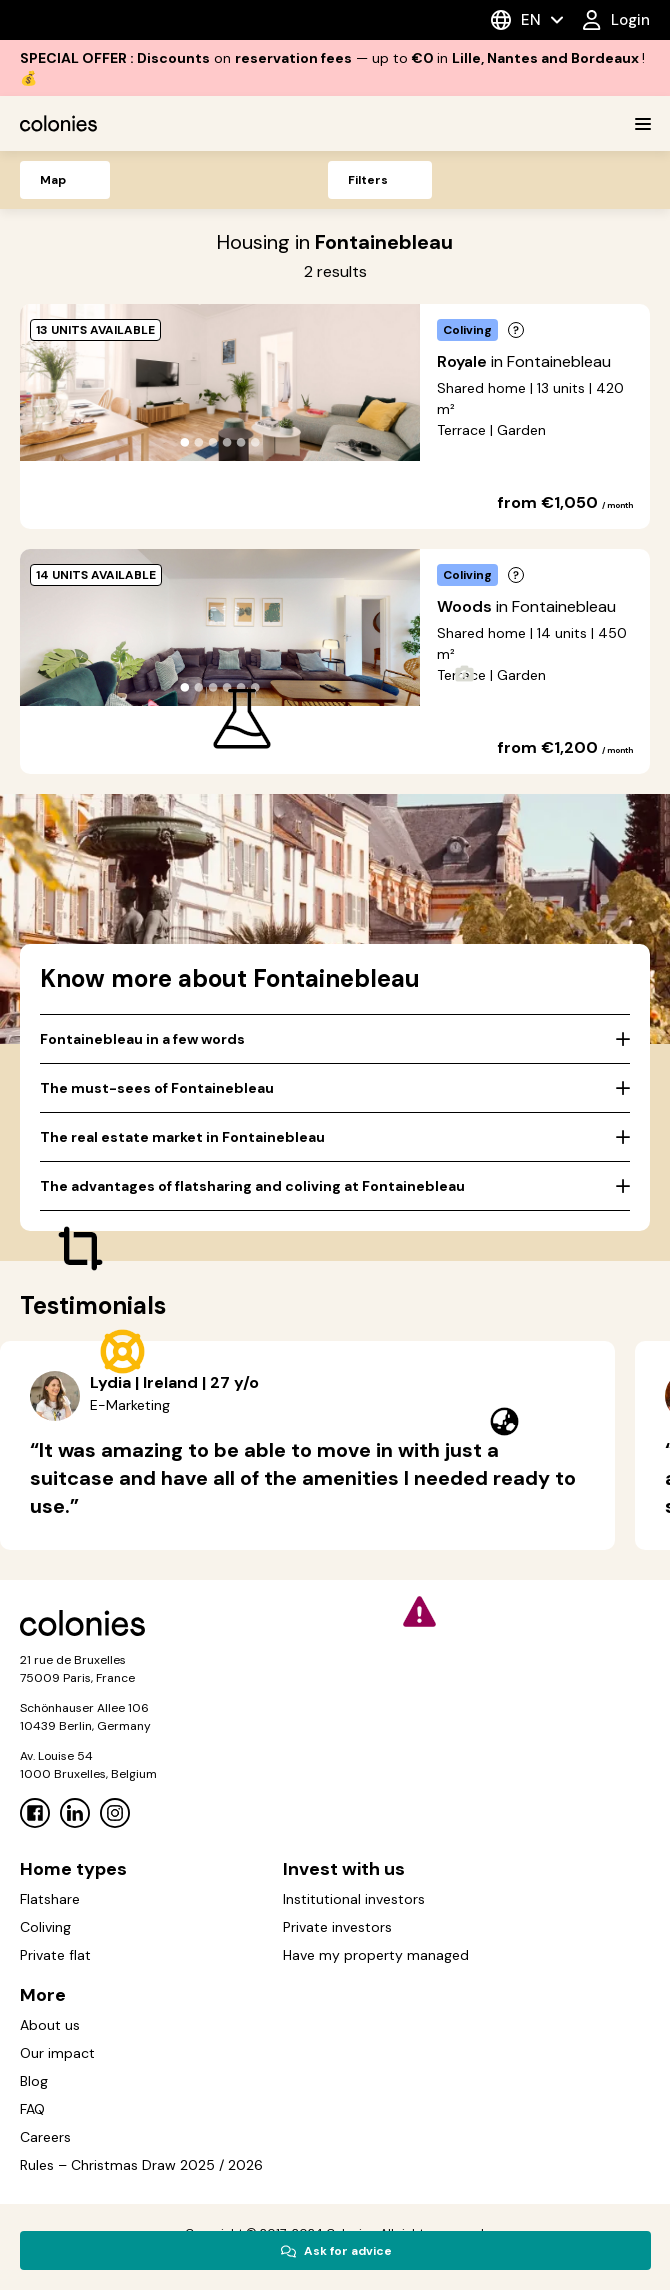 This screenshot has height=2290, width=670. Describe the element at coordinates (419, 1612) in the screenshot. I see `indicates a warning or caution state` at that location.